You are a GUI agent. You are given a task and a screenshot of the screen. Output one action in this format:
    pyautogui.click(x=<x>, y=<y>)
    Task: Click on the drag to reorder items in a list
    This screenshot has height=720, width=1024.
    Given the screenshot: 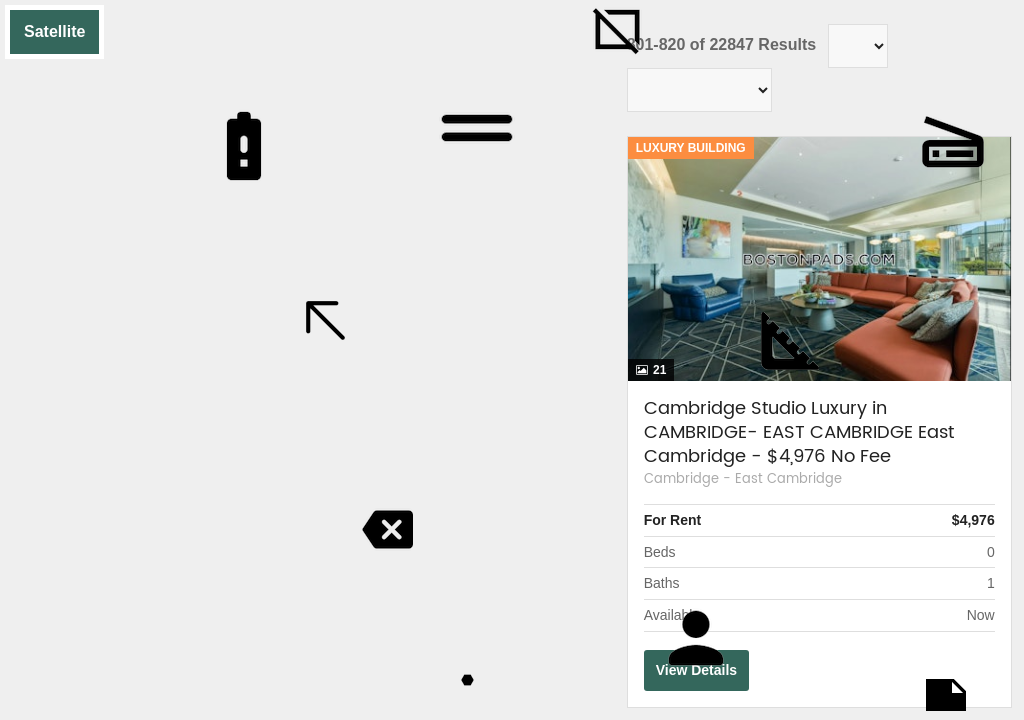 What is the action you would take?
    pyautogui.click(x=477, y=128)
    